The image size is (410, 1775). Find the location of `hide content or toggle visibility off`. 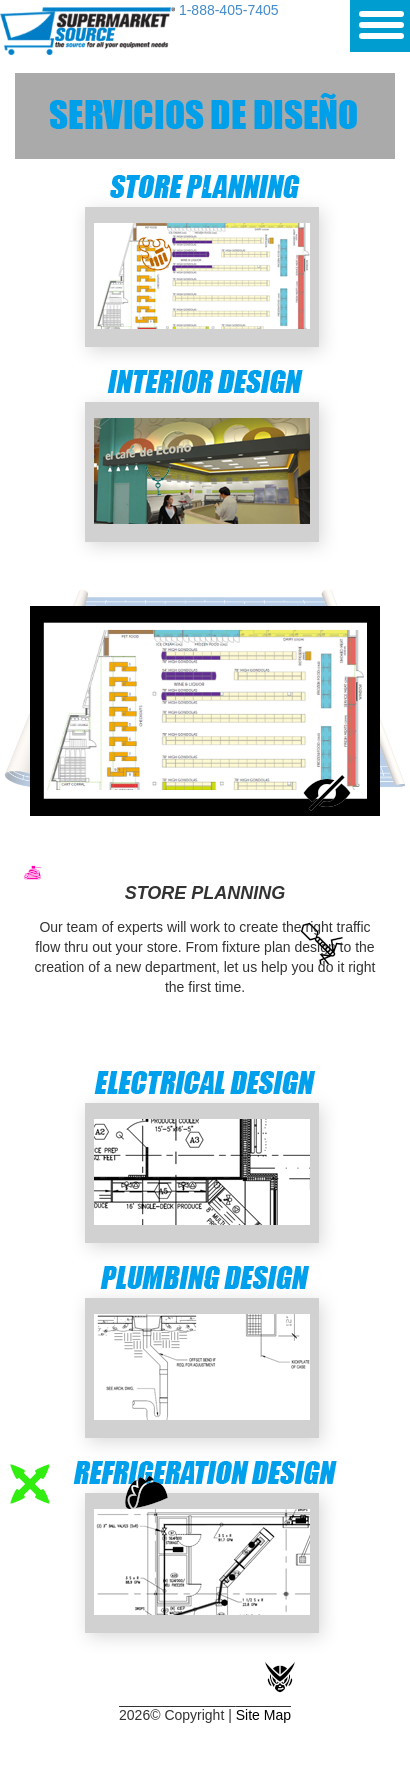

hide content or toggle visibility off is located at coordinates (327, 793).